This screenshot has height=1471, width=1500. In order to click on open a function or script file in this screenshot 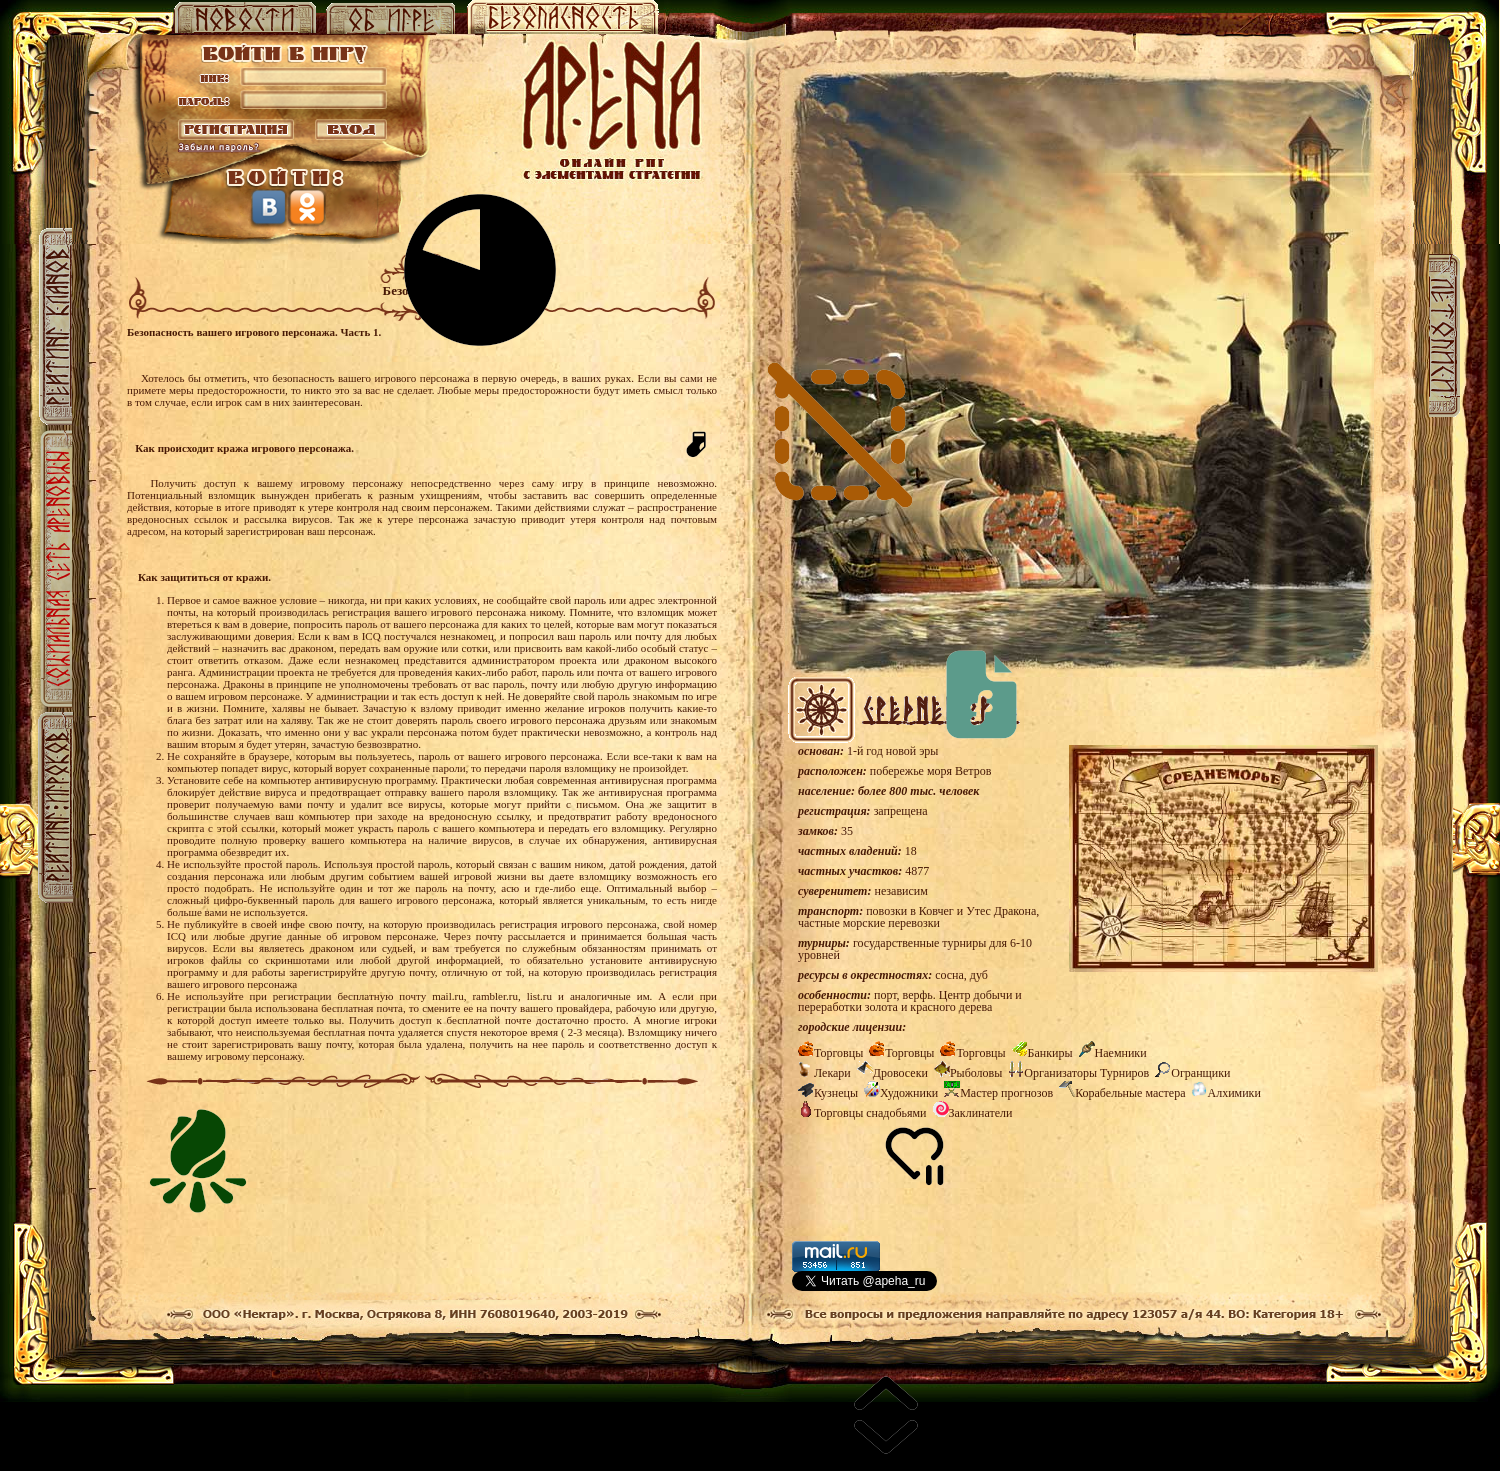, I will do `click(981, 694)`.